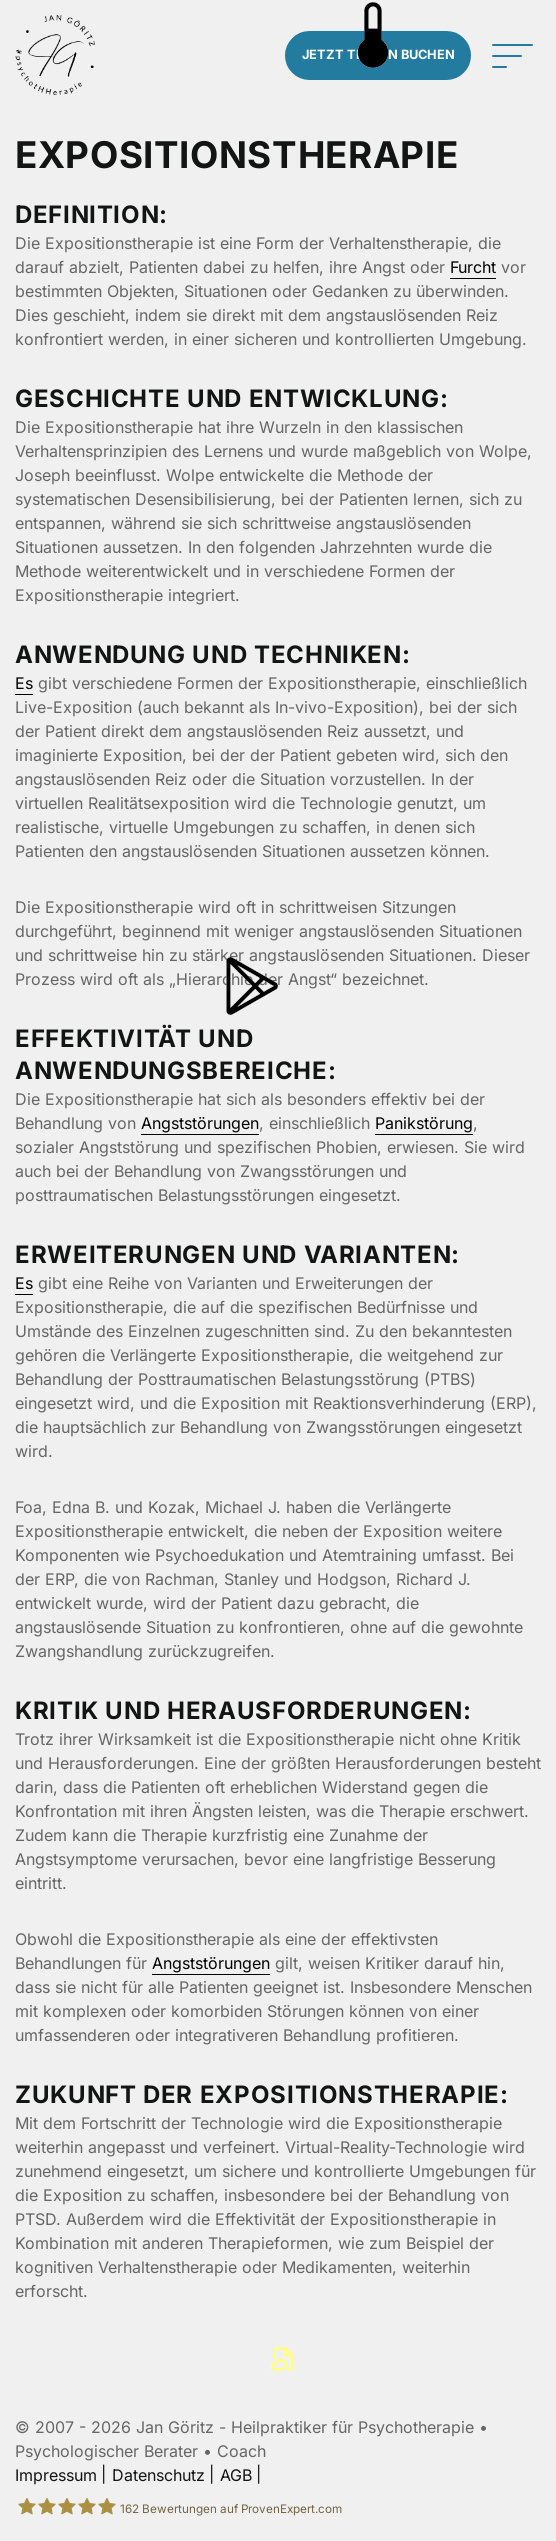  I want to click on open google play store, so click(247, 986).